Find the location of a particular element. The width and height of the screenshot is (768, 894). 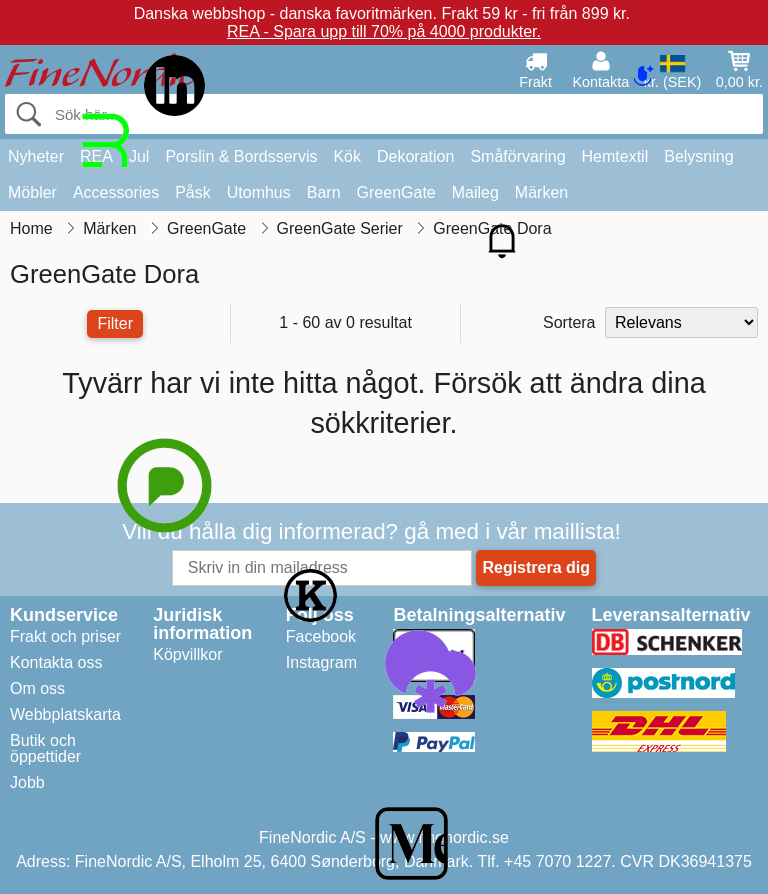

remix run framework logo is located at coordinates (105, 142).